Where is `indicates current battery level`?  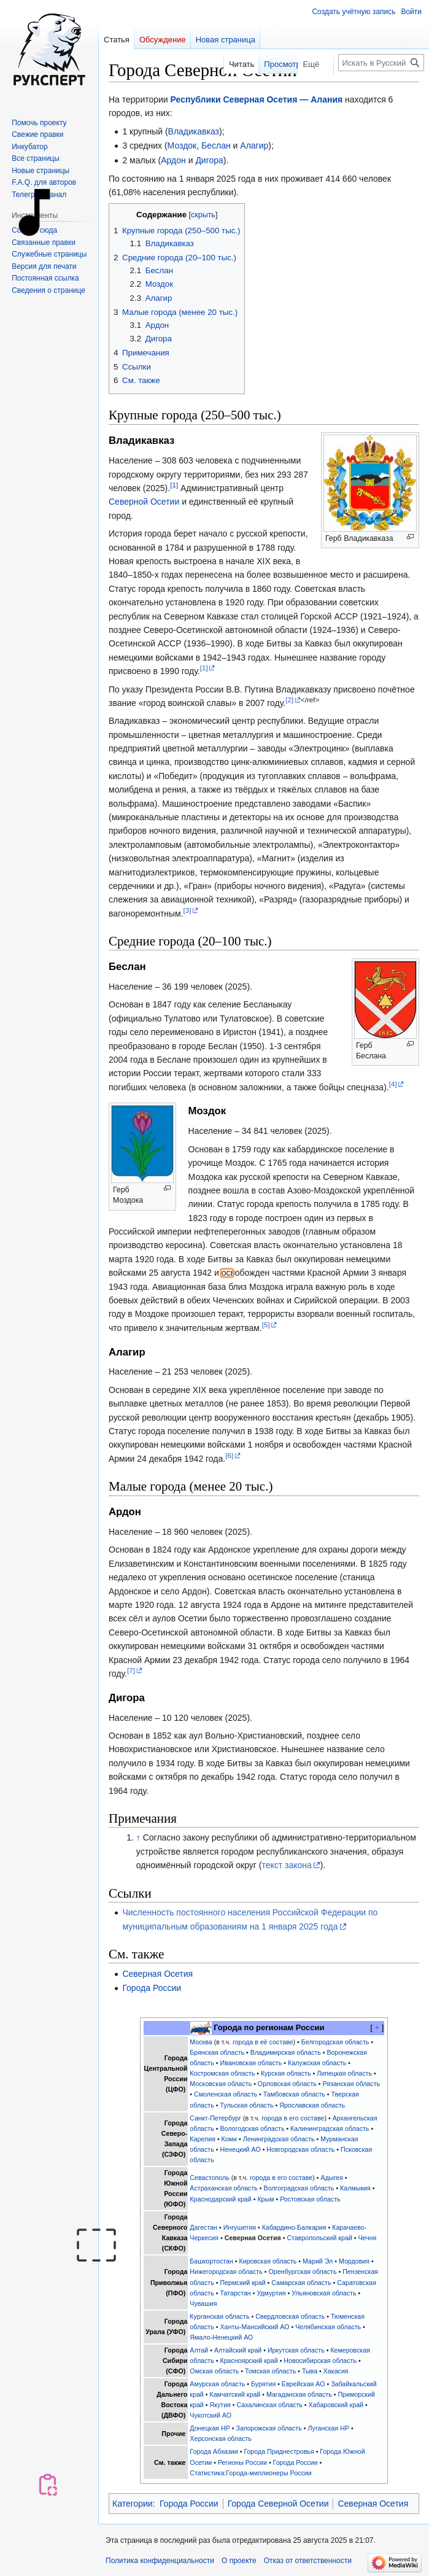
indicates current battery level is located at coordinates (227, 1273).